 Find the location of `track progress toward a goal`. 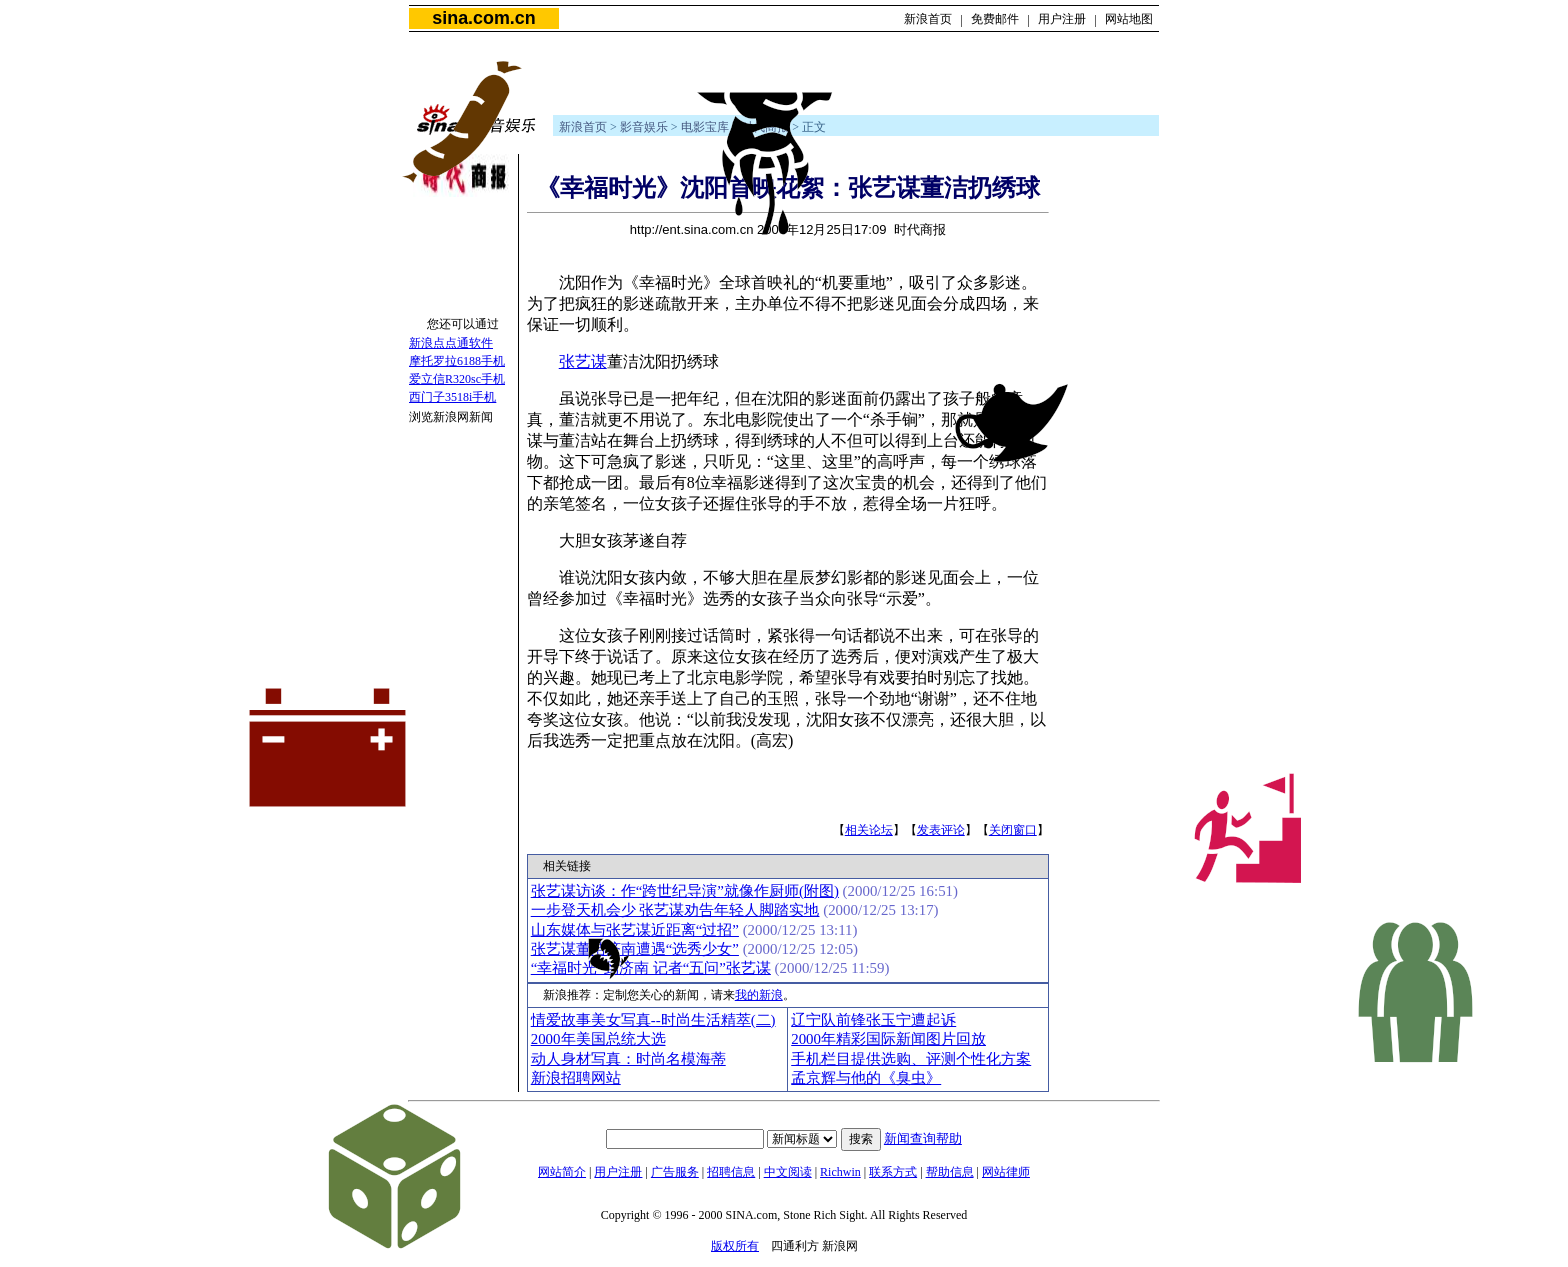

track progress toward a goal is located at coordinates (1245, 827).